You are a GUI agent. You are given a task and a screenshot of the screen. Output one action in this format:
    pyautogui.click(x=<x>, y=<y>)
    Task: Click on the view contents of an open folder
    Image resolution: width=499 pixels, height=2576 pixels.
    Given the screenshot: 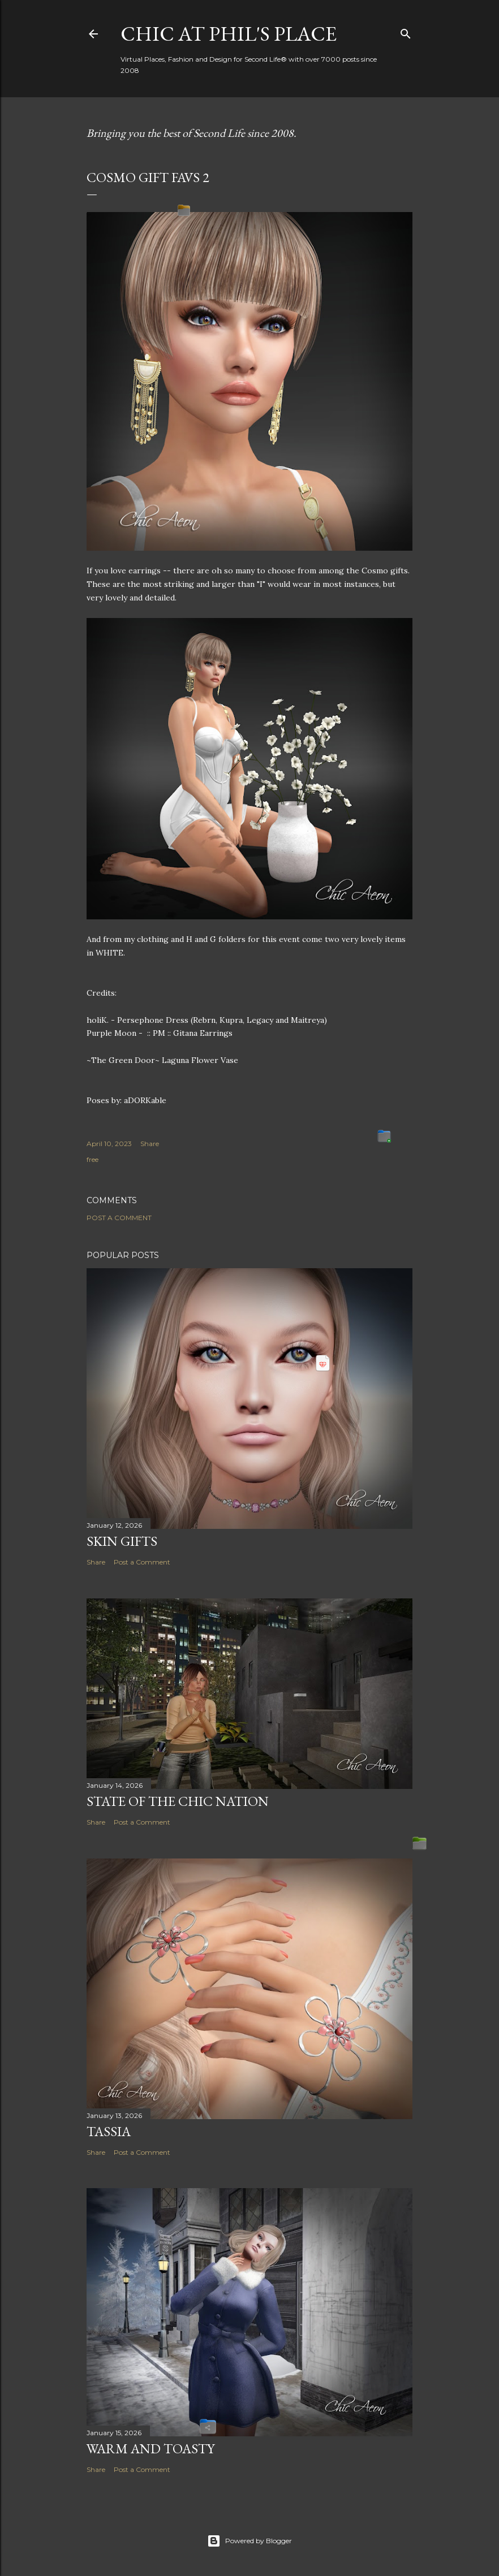 What is the action you would take?
    pyautogui.click(x=184, y=210)
    